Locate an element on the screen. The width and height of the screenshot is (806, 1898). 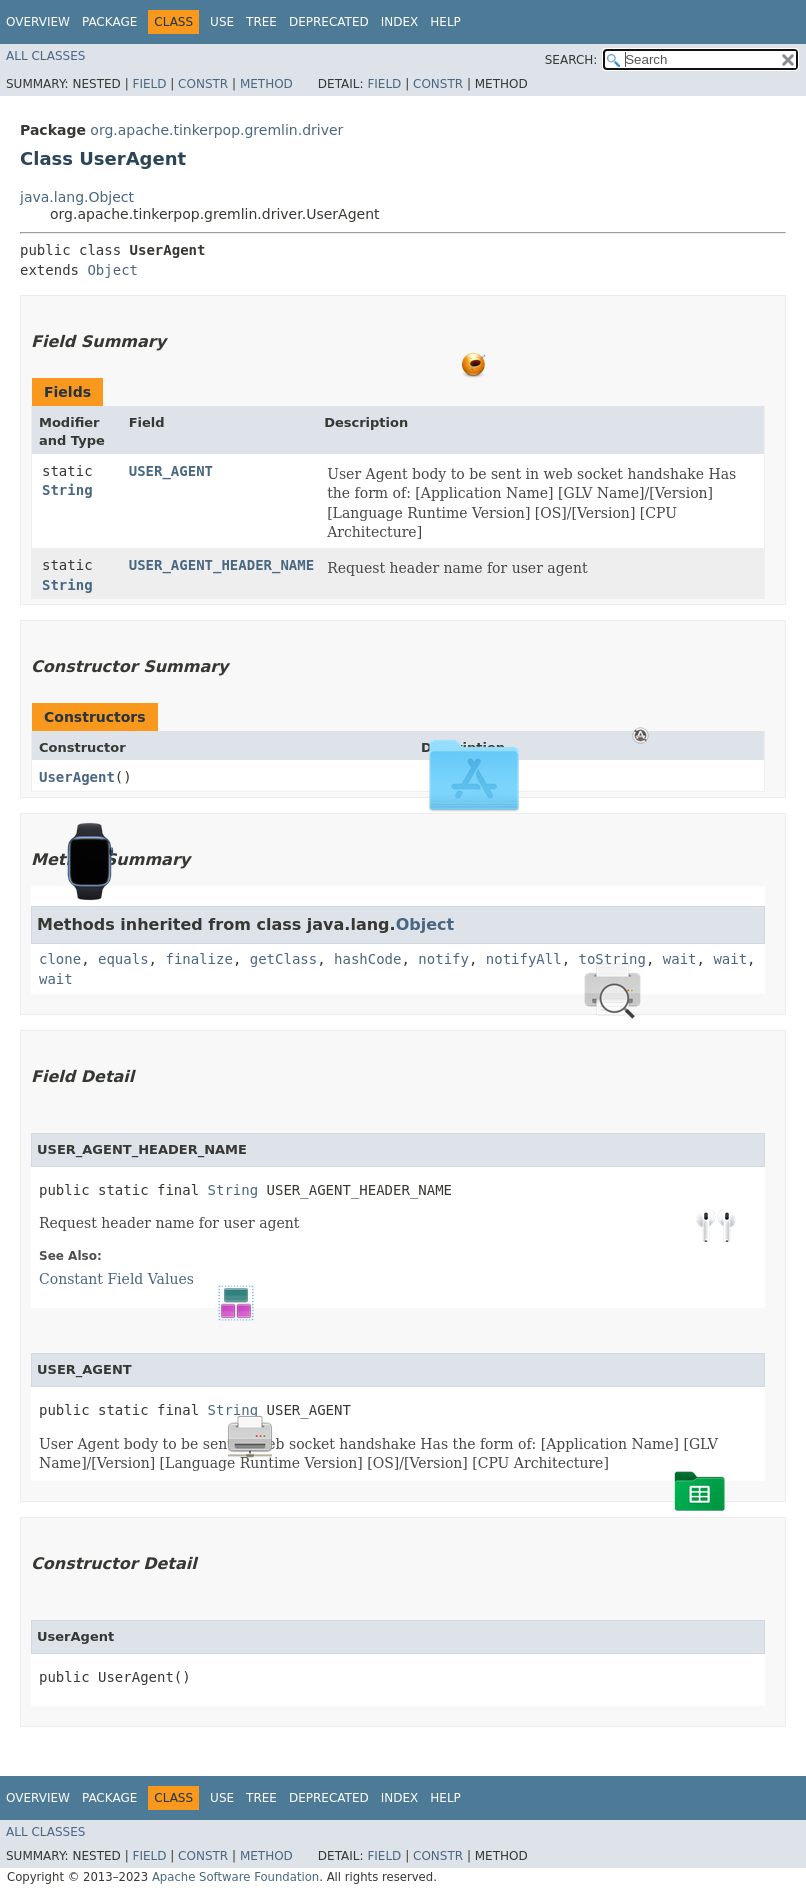
connect bluetooth earbuds is located at coordinates (716, 1226).